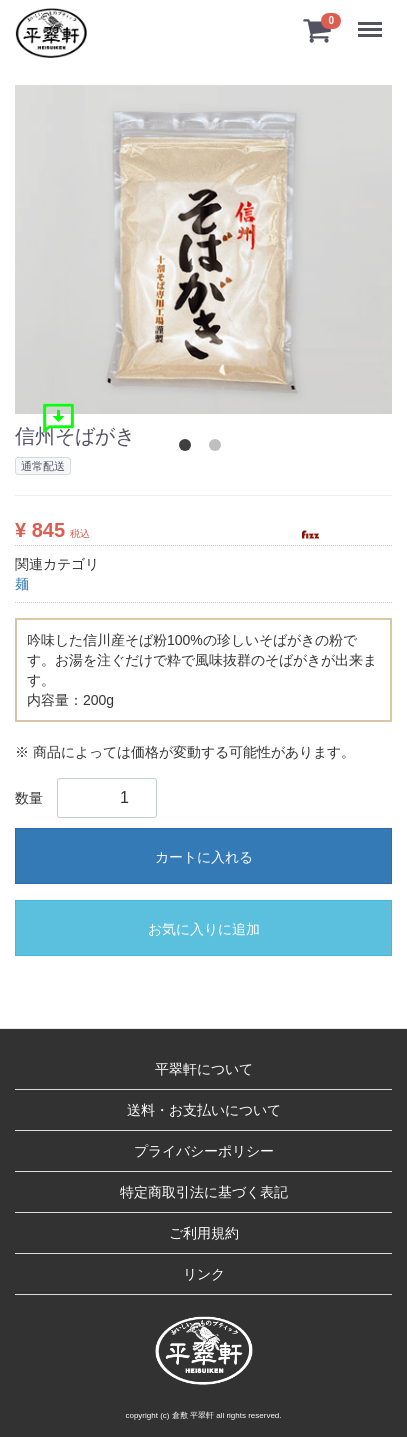 Image resolution: width=407 pixels, height=1437 pixels. I want to click on download chat history, so click(58, 417).